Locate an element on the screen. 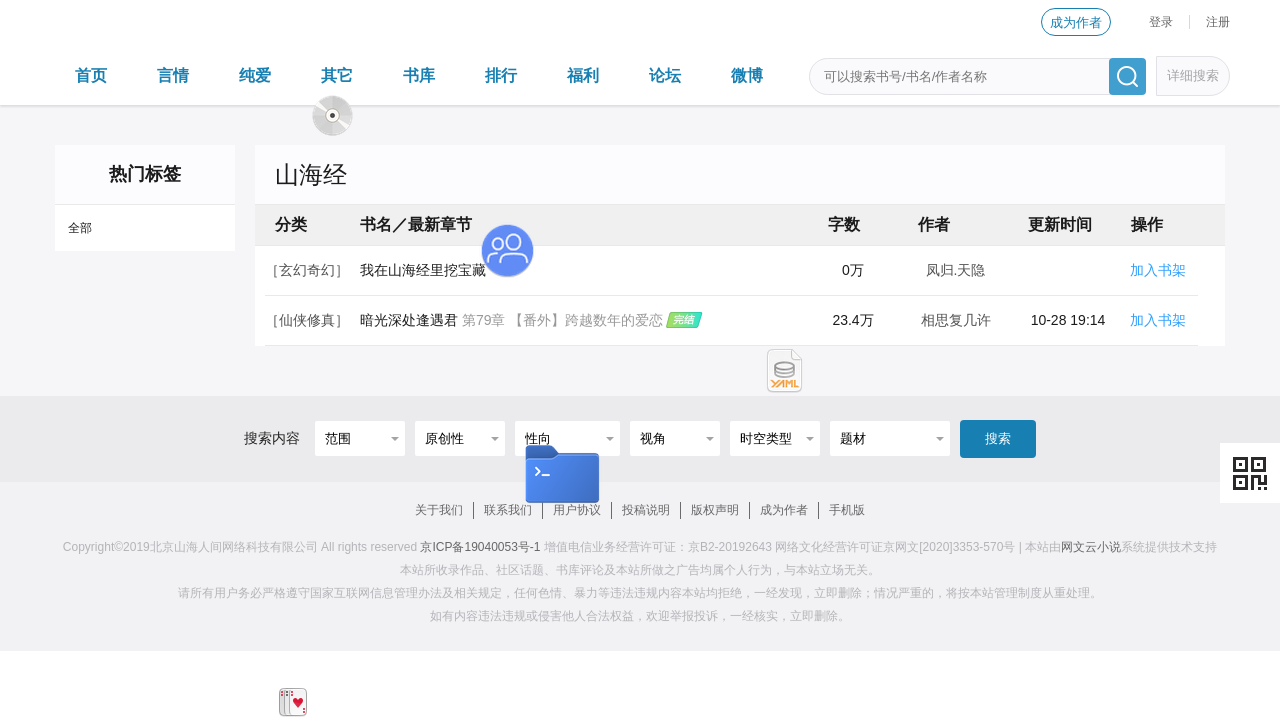 Image resolution: width=1280 pixels, height=720 pixels. a yaml configuration file is located at coordinates (784, 370).